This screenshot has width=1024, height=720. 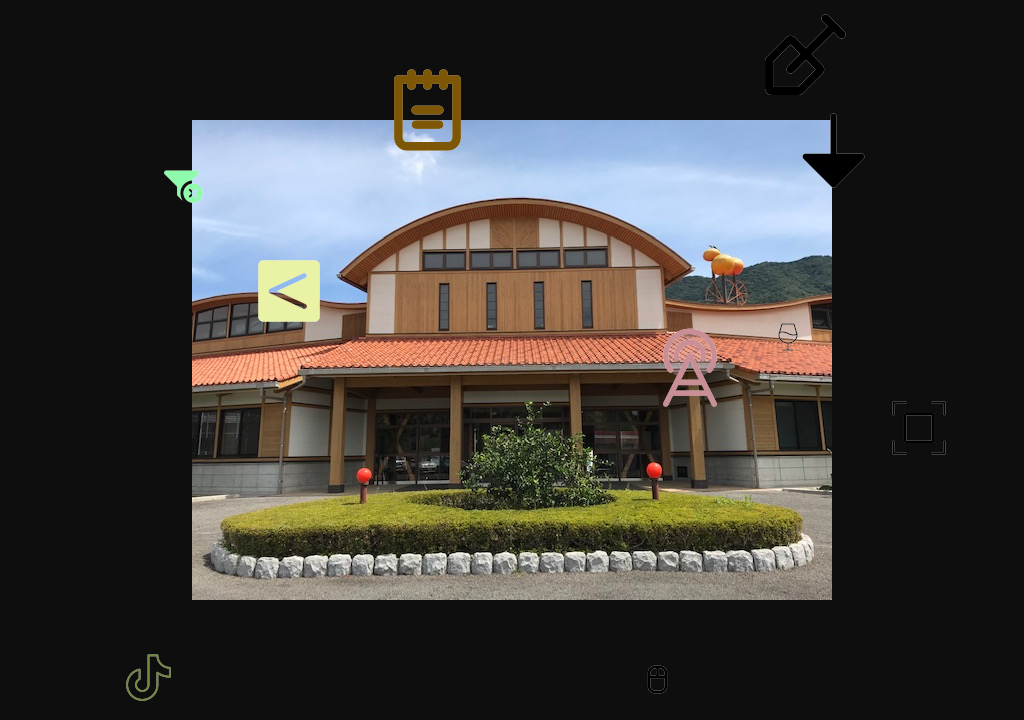 I want to click on open the TikTok app, so click(x=148, y=678).